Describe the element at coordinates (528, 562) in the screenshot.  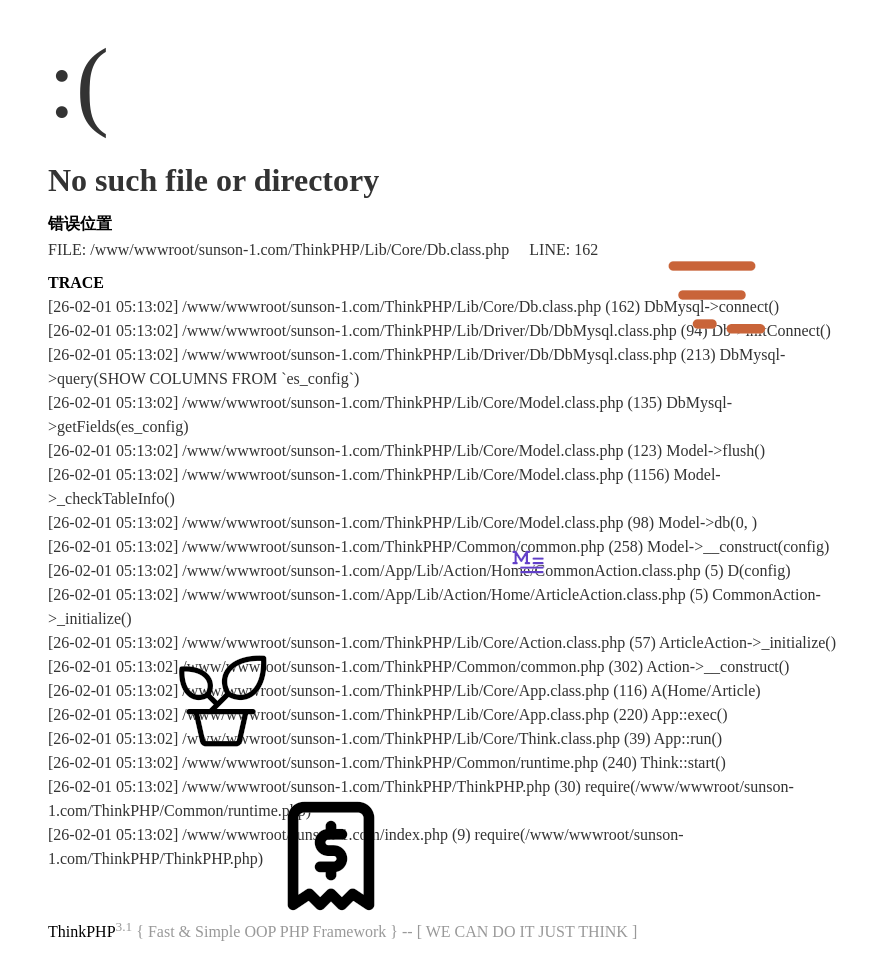
I see `open article on Medium` at that location.